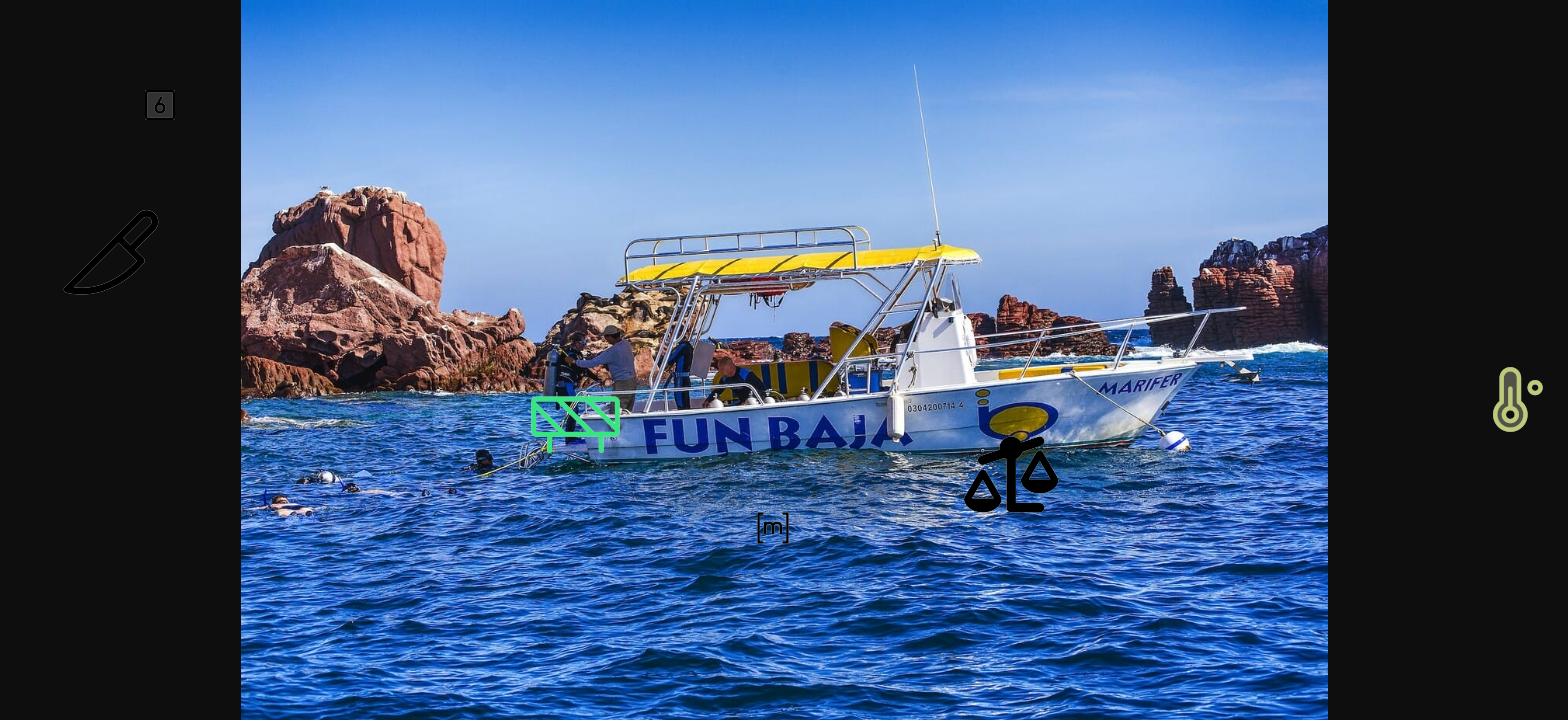 This screenshot has width=1568, height=720. I want to click on indicates a blocked or restricted area, so click(575, 421).